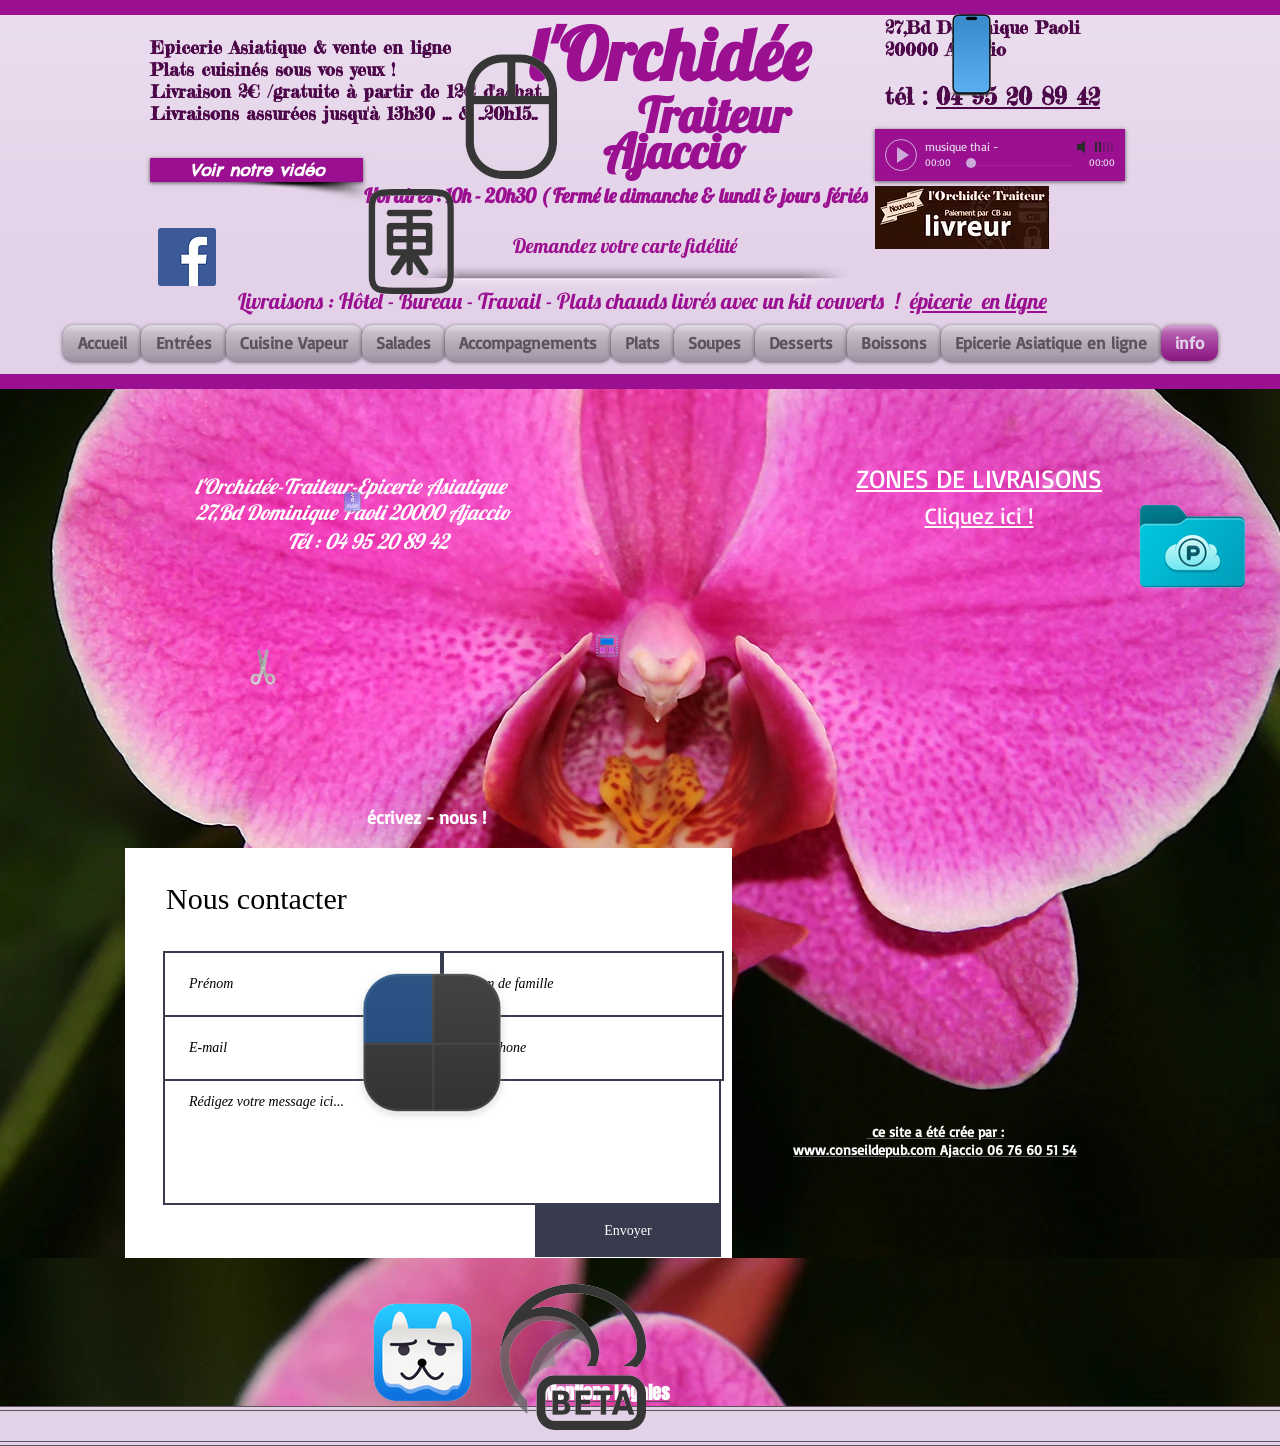 The height and width of the screenshot is (1446, 1280). I want to click on cut selected content to clipboard, so click(263, 667).